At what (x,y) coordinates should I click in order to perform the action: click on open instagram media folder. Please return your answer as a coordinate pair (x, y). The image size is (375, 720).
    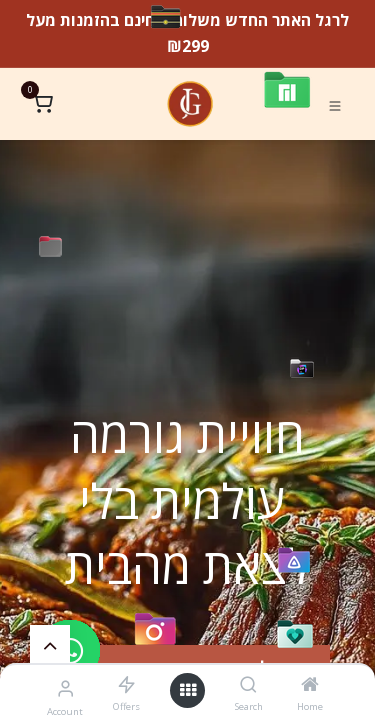
    Looking at the image, I should click on (155, 630).